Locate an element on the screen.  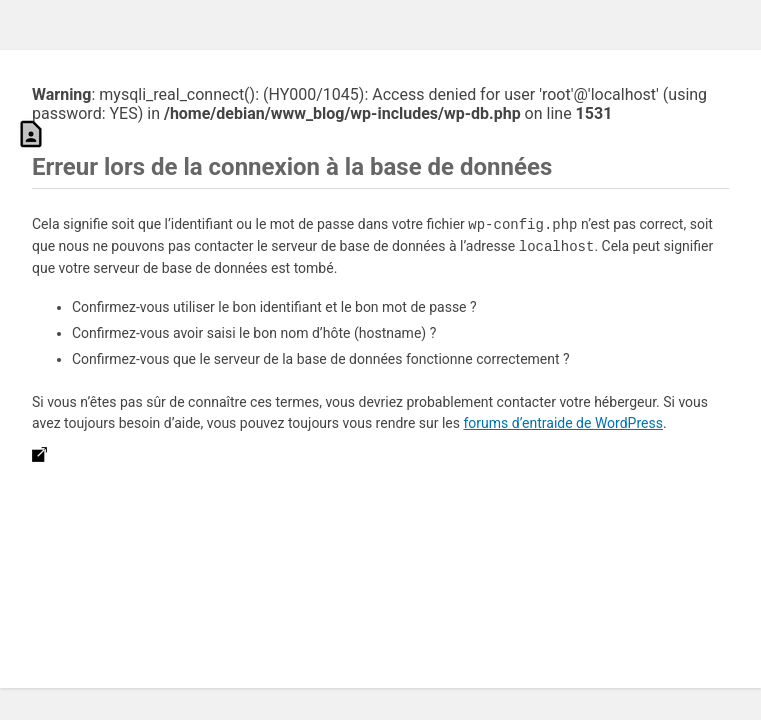
view contact details is located at coordinates (31, 134).